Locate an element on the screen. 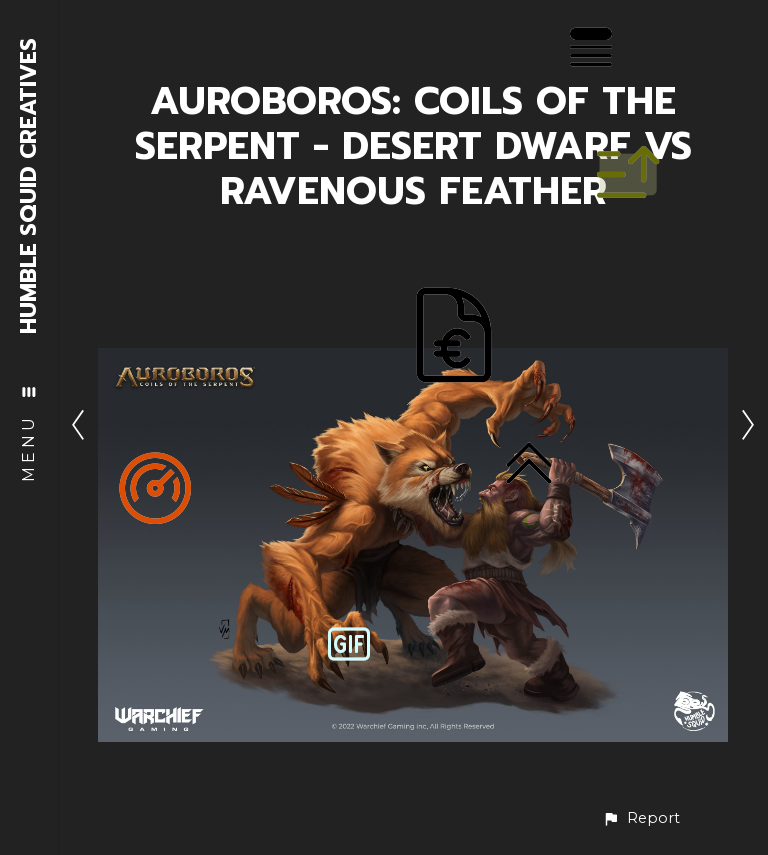  view queue or playlist is located at coordinates (591, 47).